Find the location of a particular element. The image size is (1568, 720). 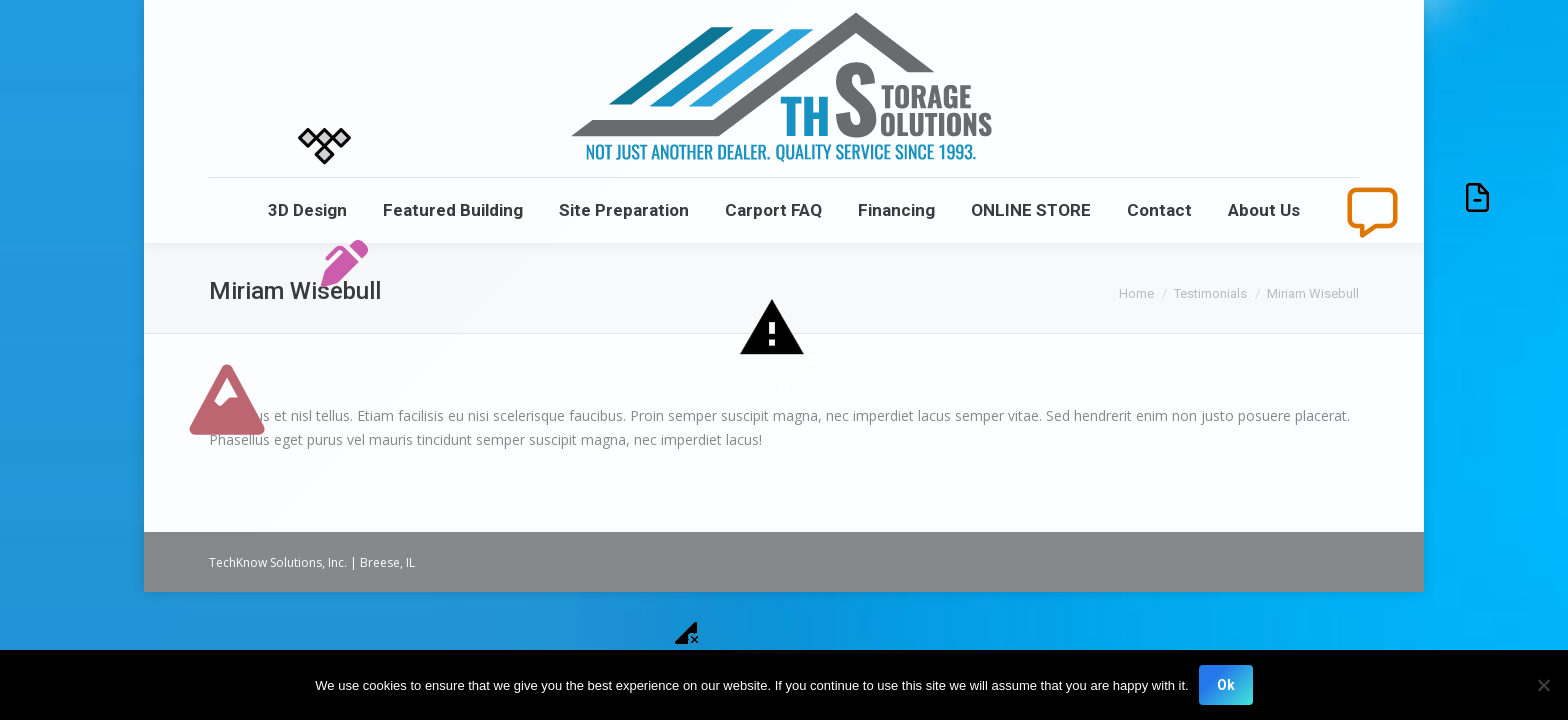

view outdoor or nature-related content is located at coordinates (227, 402).